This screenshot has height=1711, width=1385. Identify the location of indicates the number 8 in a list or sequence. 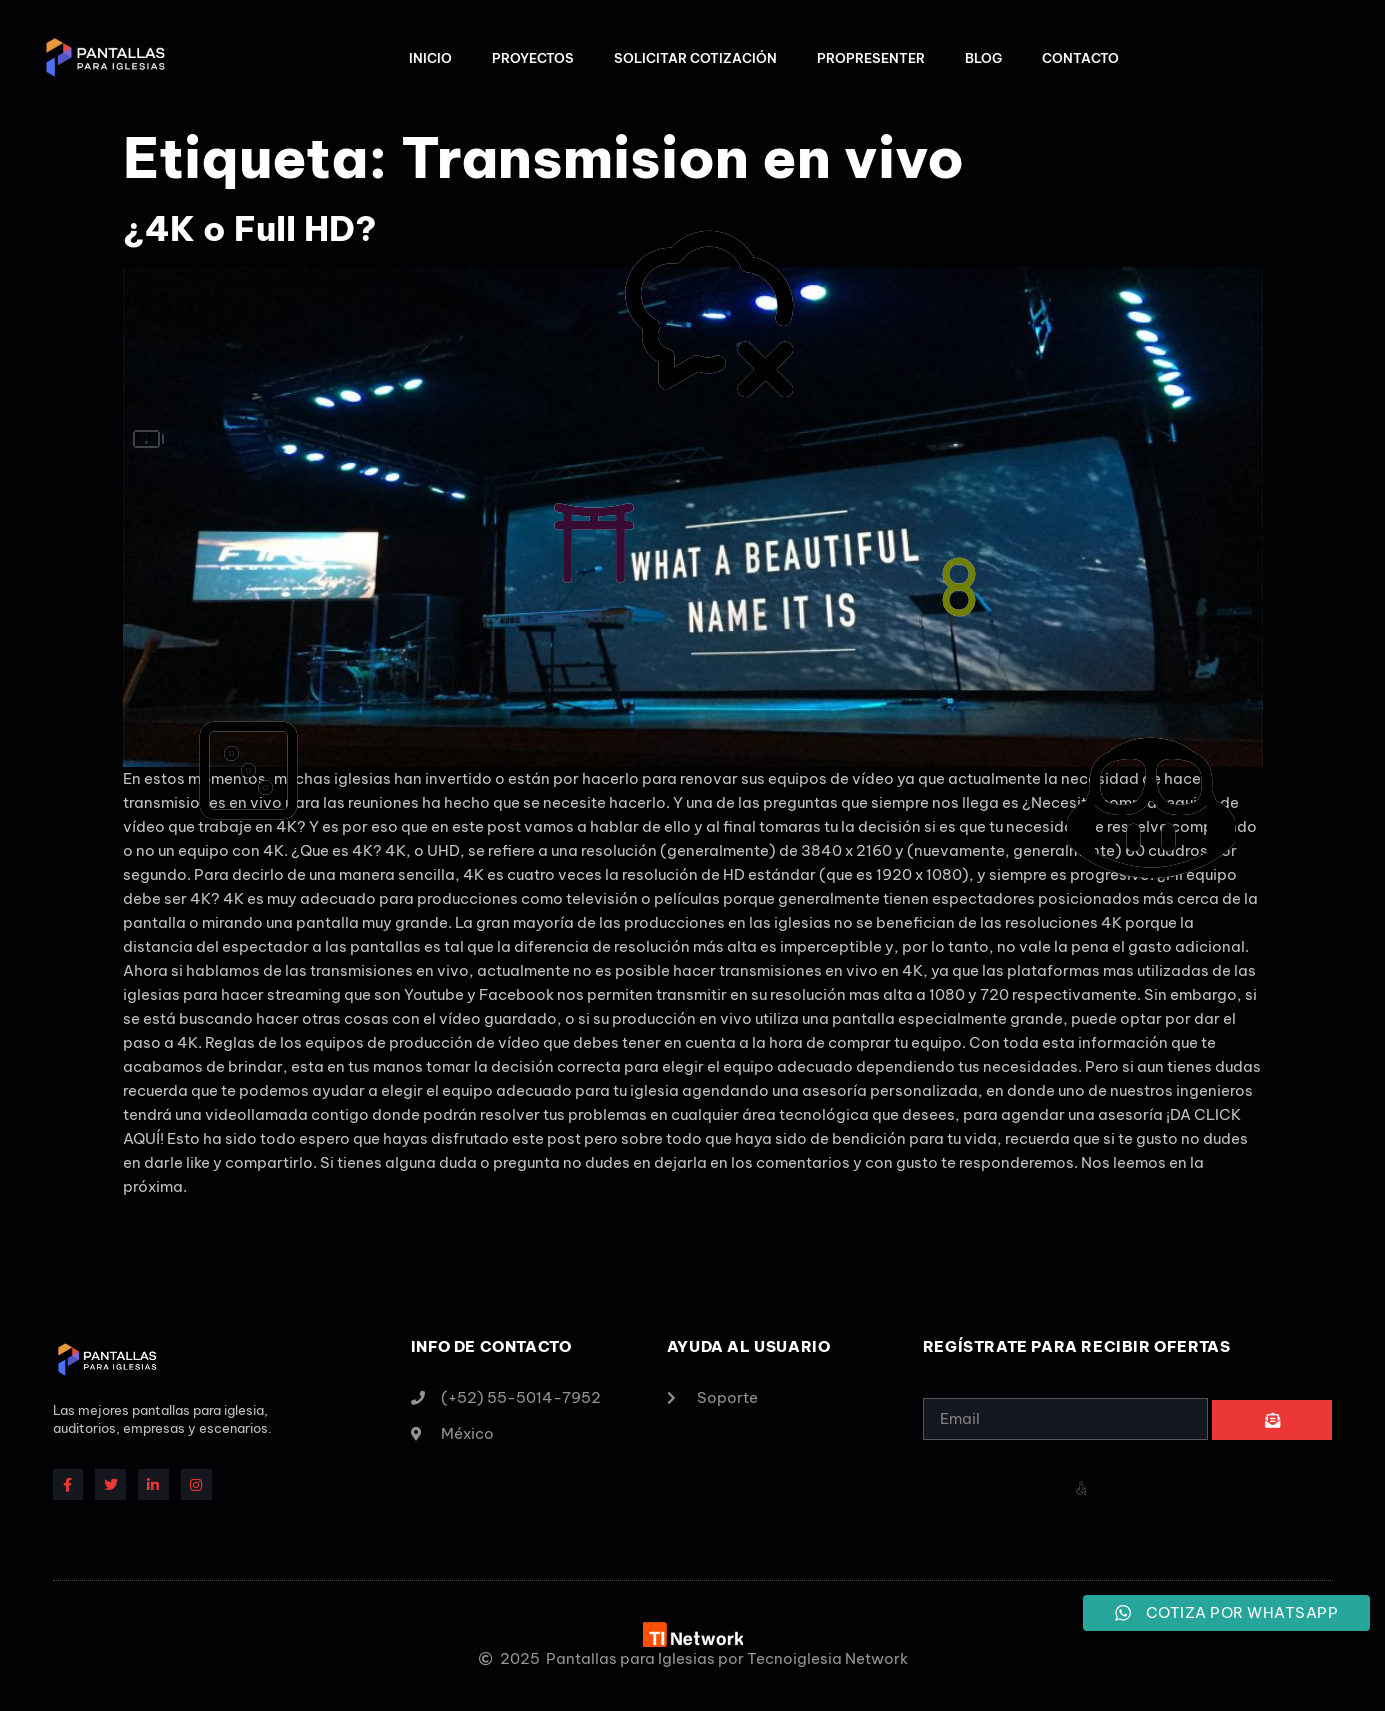
(959, 587).